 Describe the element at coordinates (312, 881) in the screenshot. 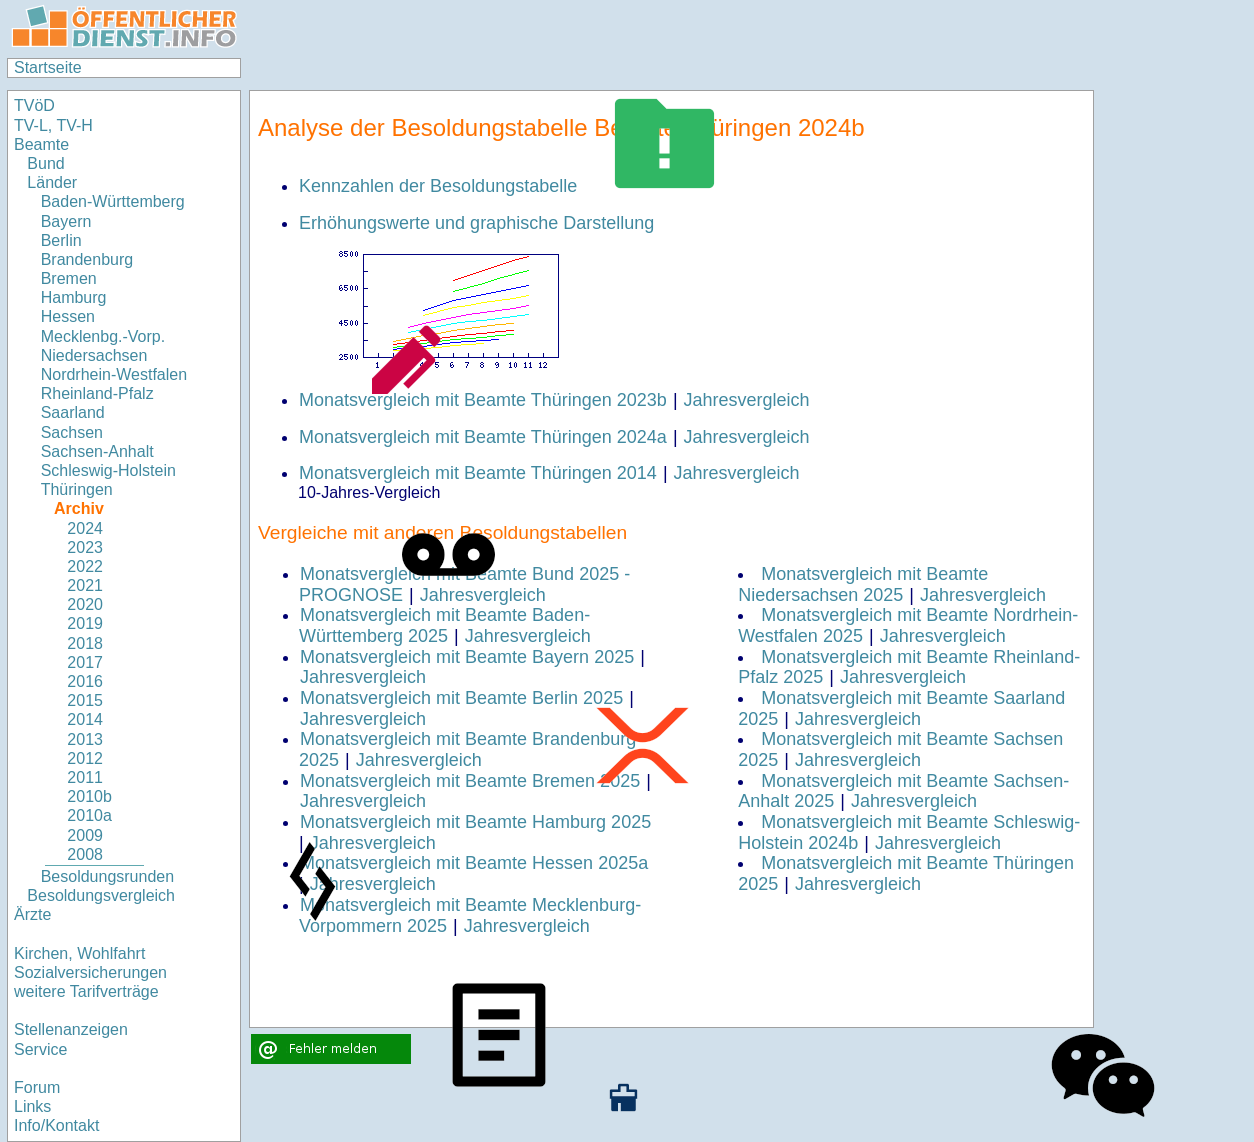

I see `visit lintcode coding practice platform` at that location.